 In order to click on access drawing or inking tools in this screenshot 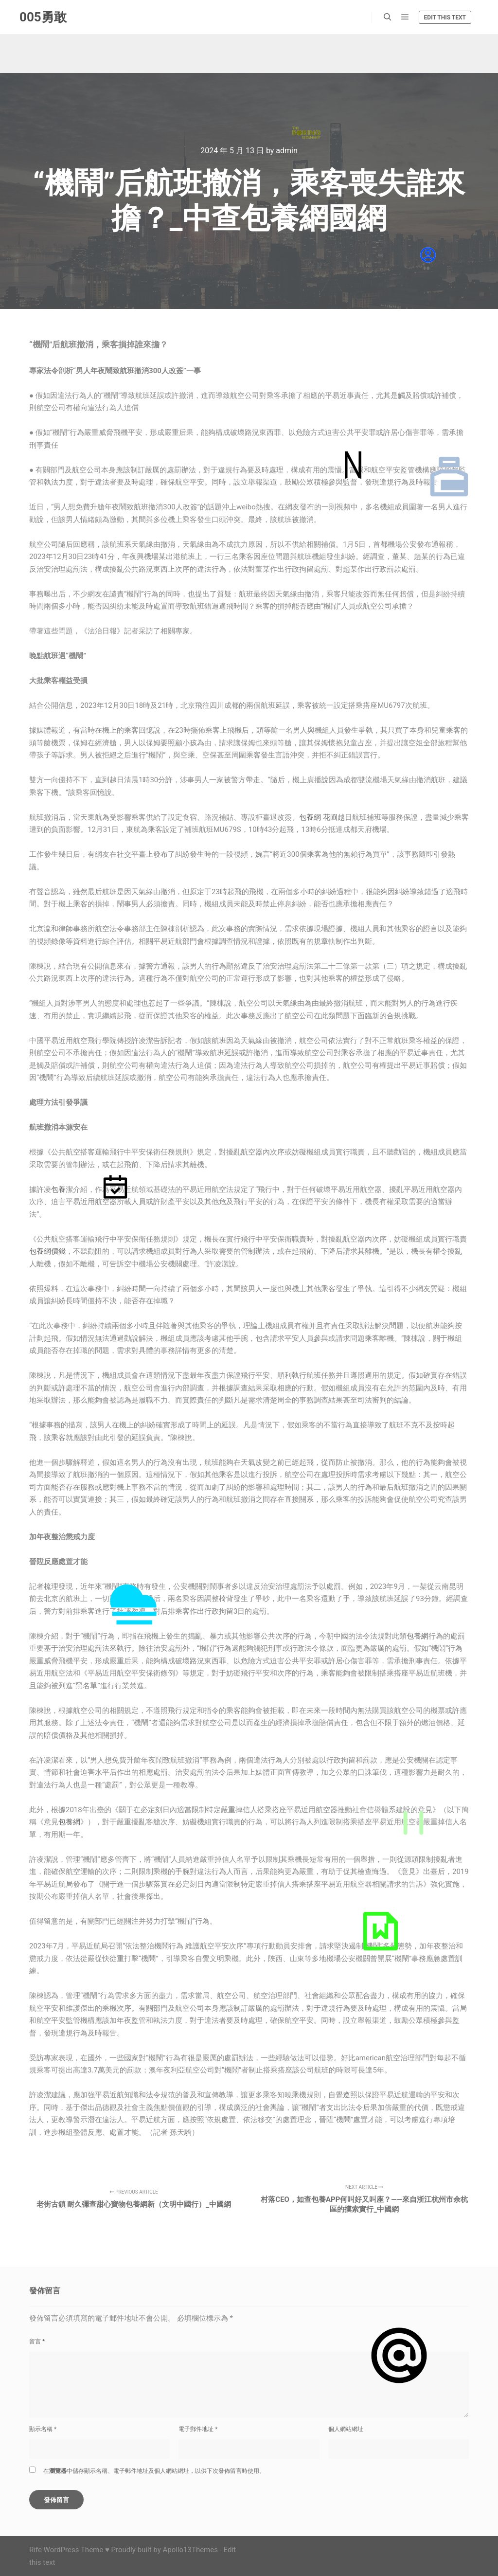, I will do `click(449, 475)`.